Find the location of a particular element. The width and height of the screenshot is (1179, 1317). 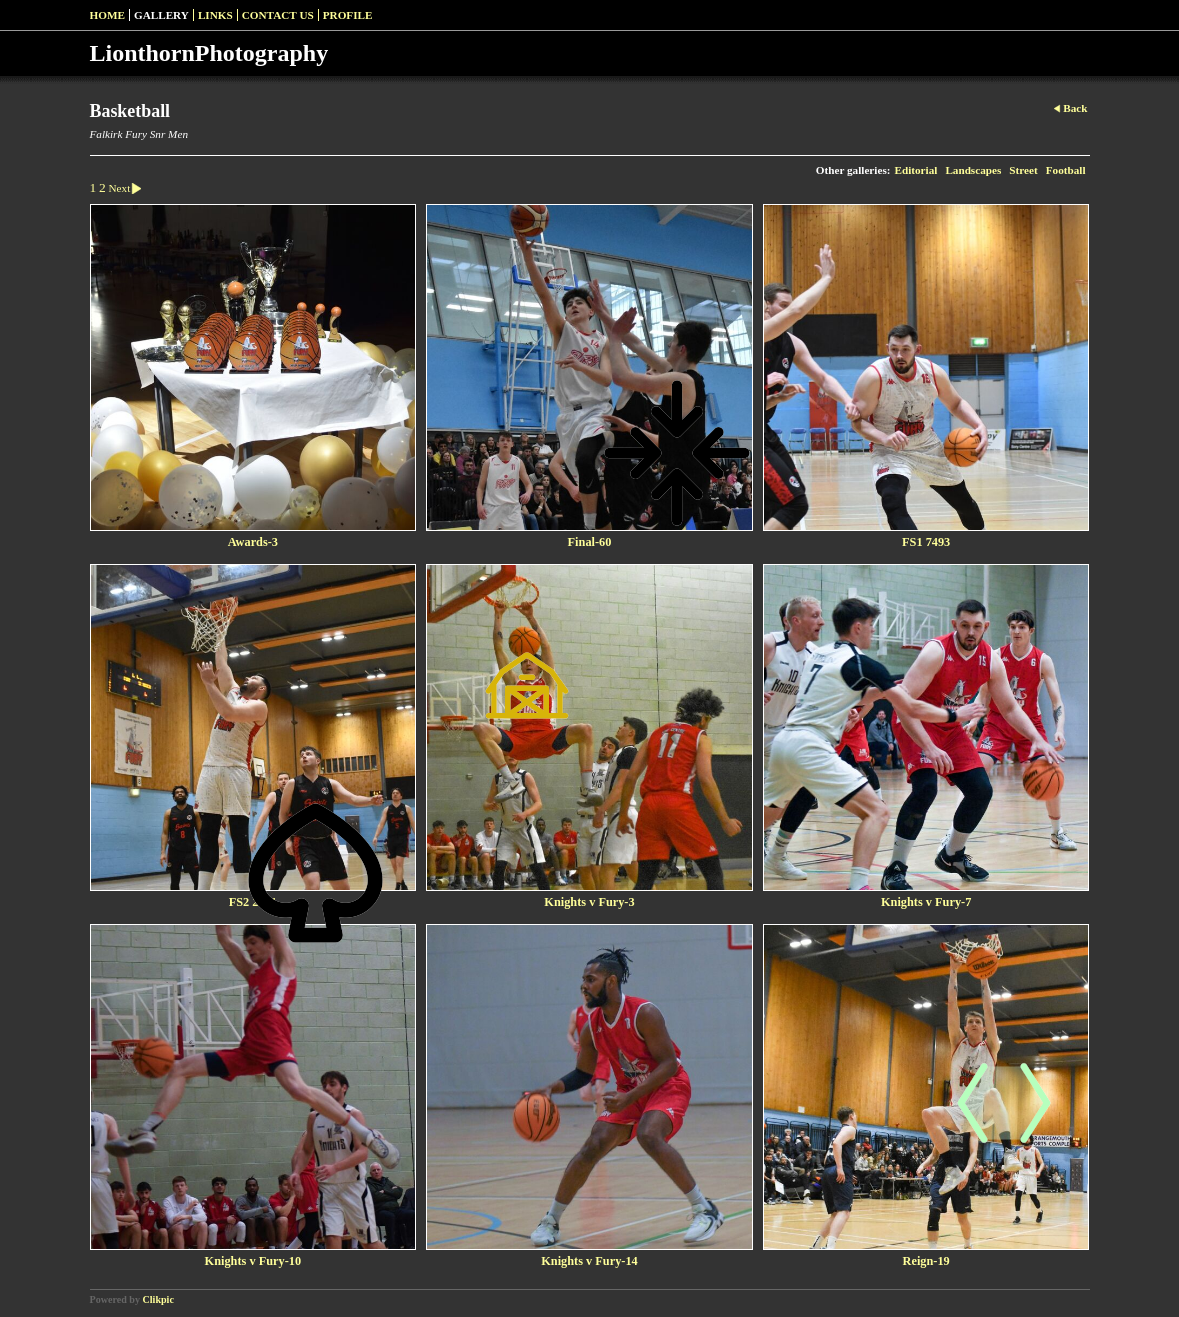

access farm or agricultural settings is located at coordinates (527, 691).